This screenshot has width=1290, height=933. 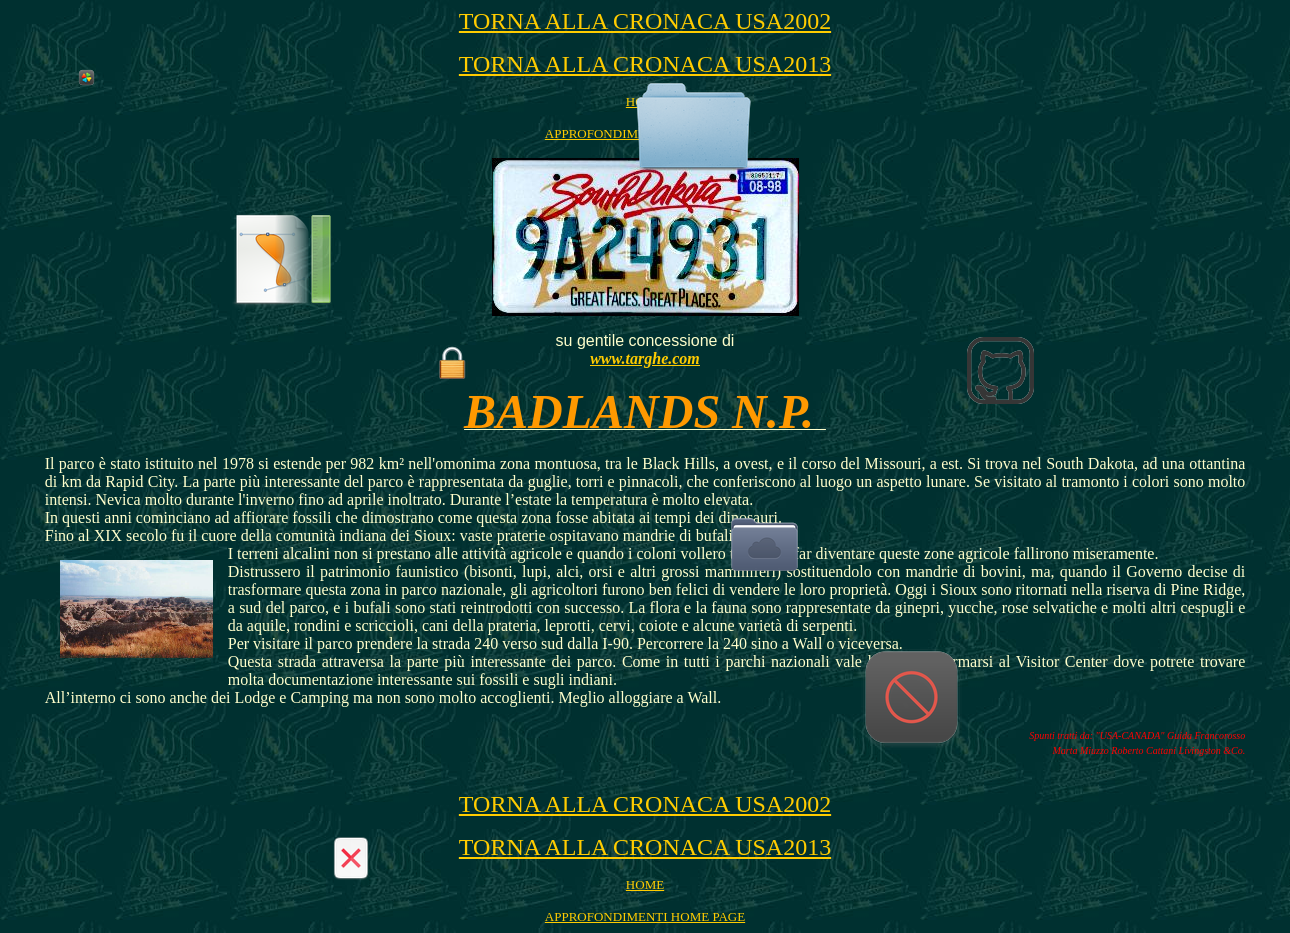 I want to click on access cloud-synced files and folders, so click(x=764, y=544).